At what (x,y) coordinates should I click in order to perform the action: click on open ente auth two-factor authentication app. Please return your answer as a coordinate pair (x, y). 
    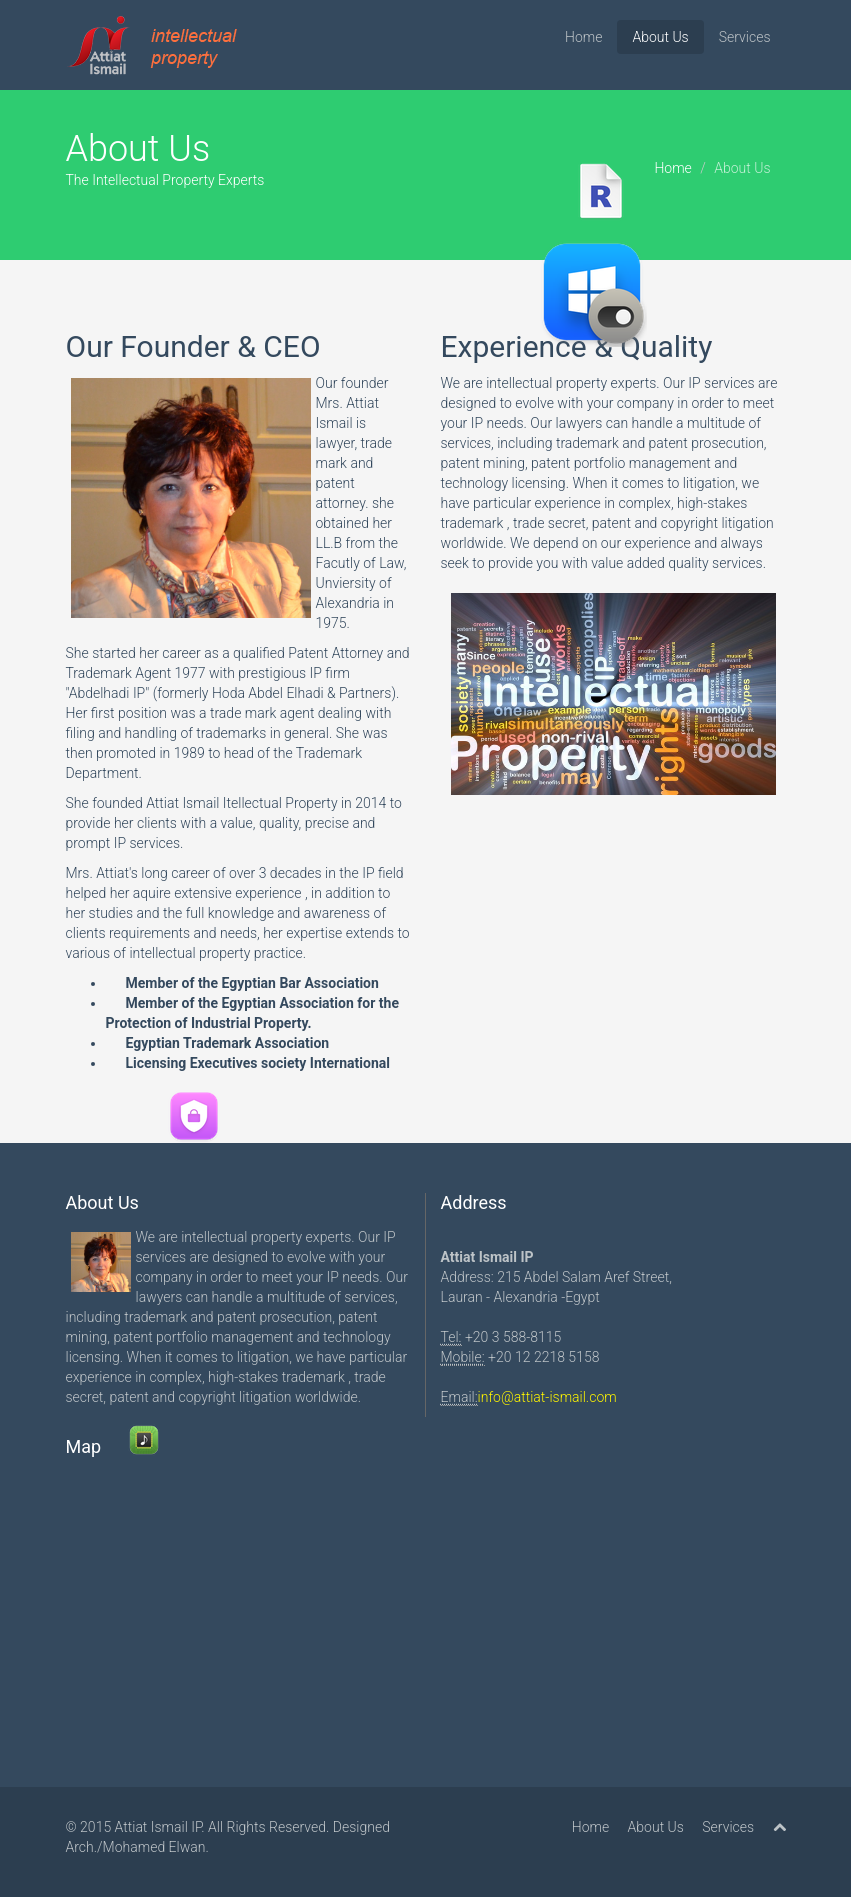
    Looking at the image, I should click on (194, 1116).